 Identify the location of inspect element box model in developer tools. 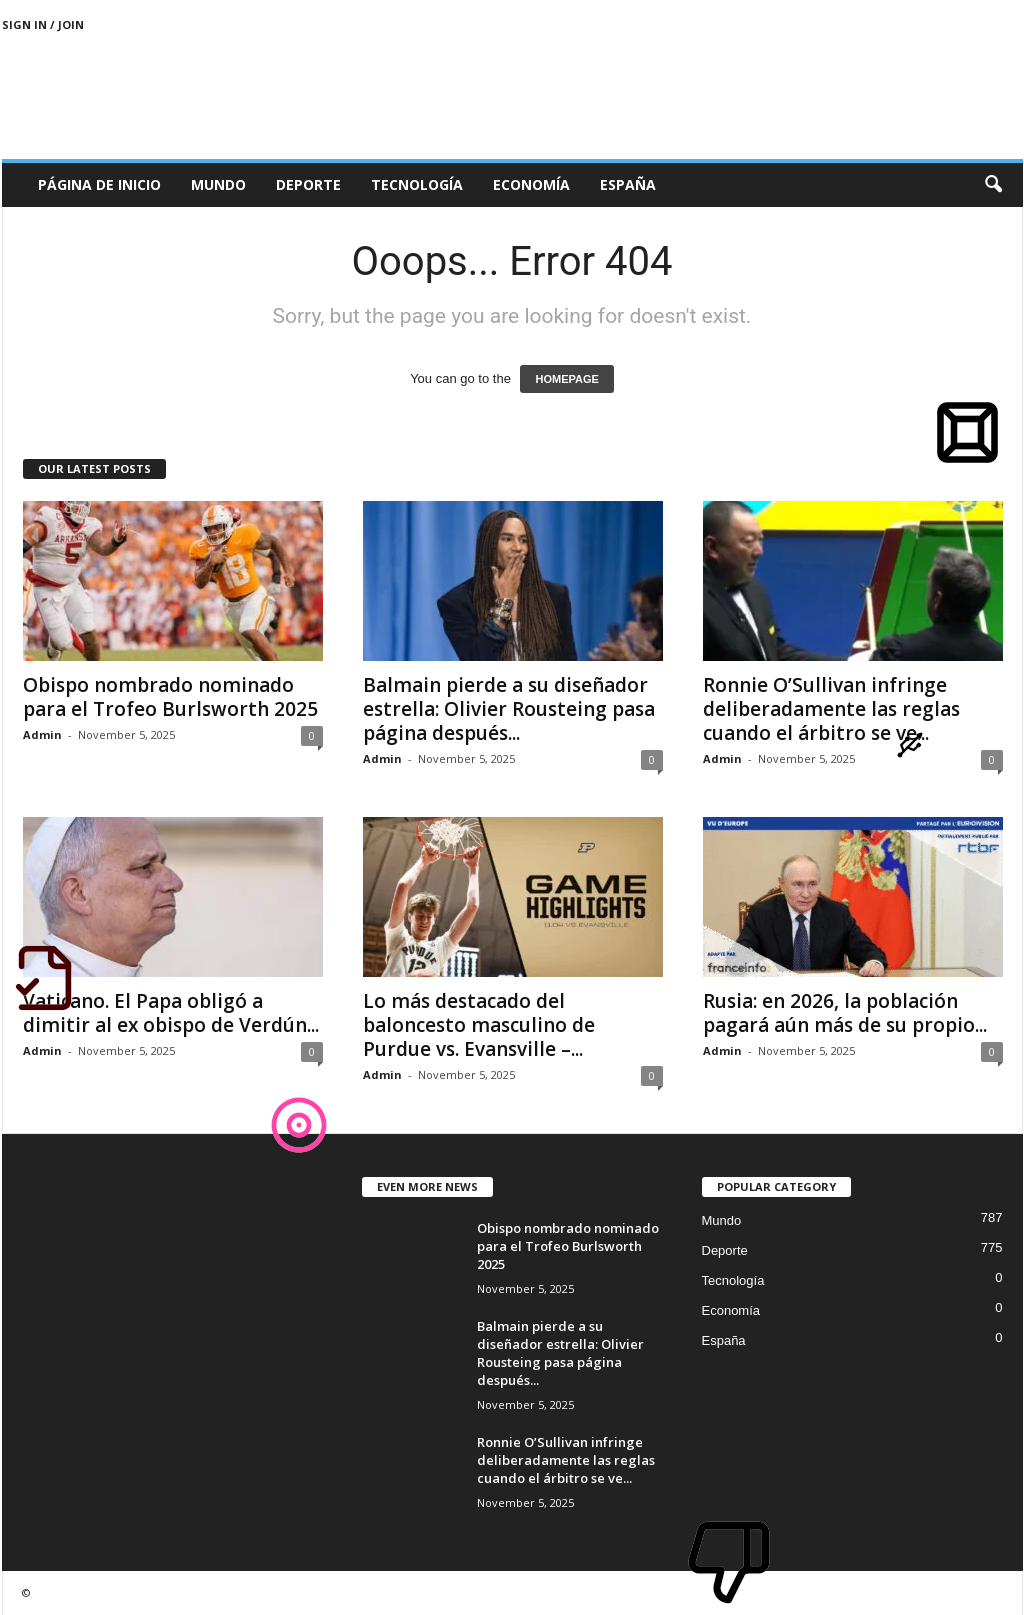
(967, 432).